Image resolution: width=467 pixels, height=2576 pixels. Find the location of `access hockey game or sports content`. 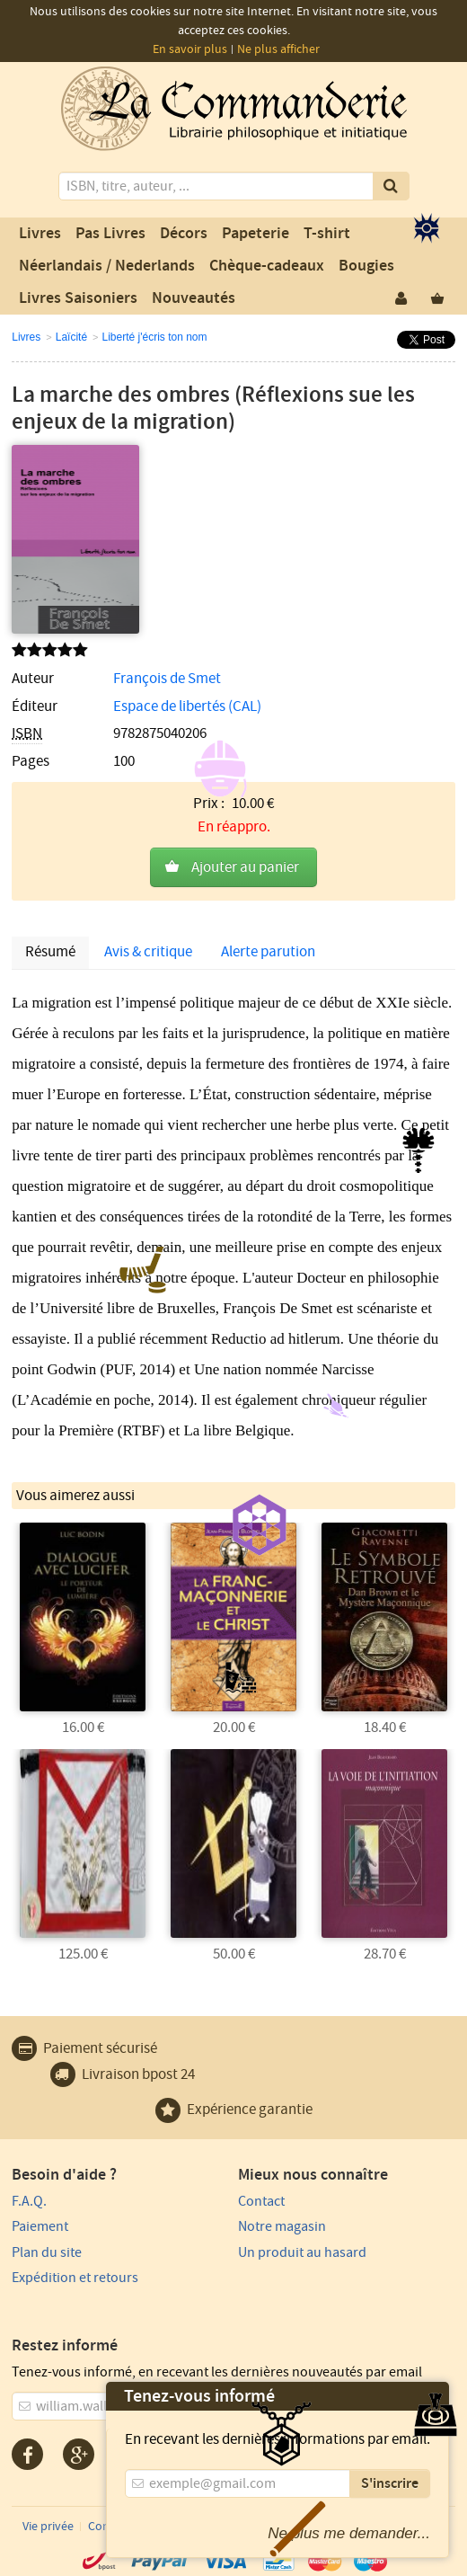

access hockey game or sports content is located at coordinates (143, 1270).